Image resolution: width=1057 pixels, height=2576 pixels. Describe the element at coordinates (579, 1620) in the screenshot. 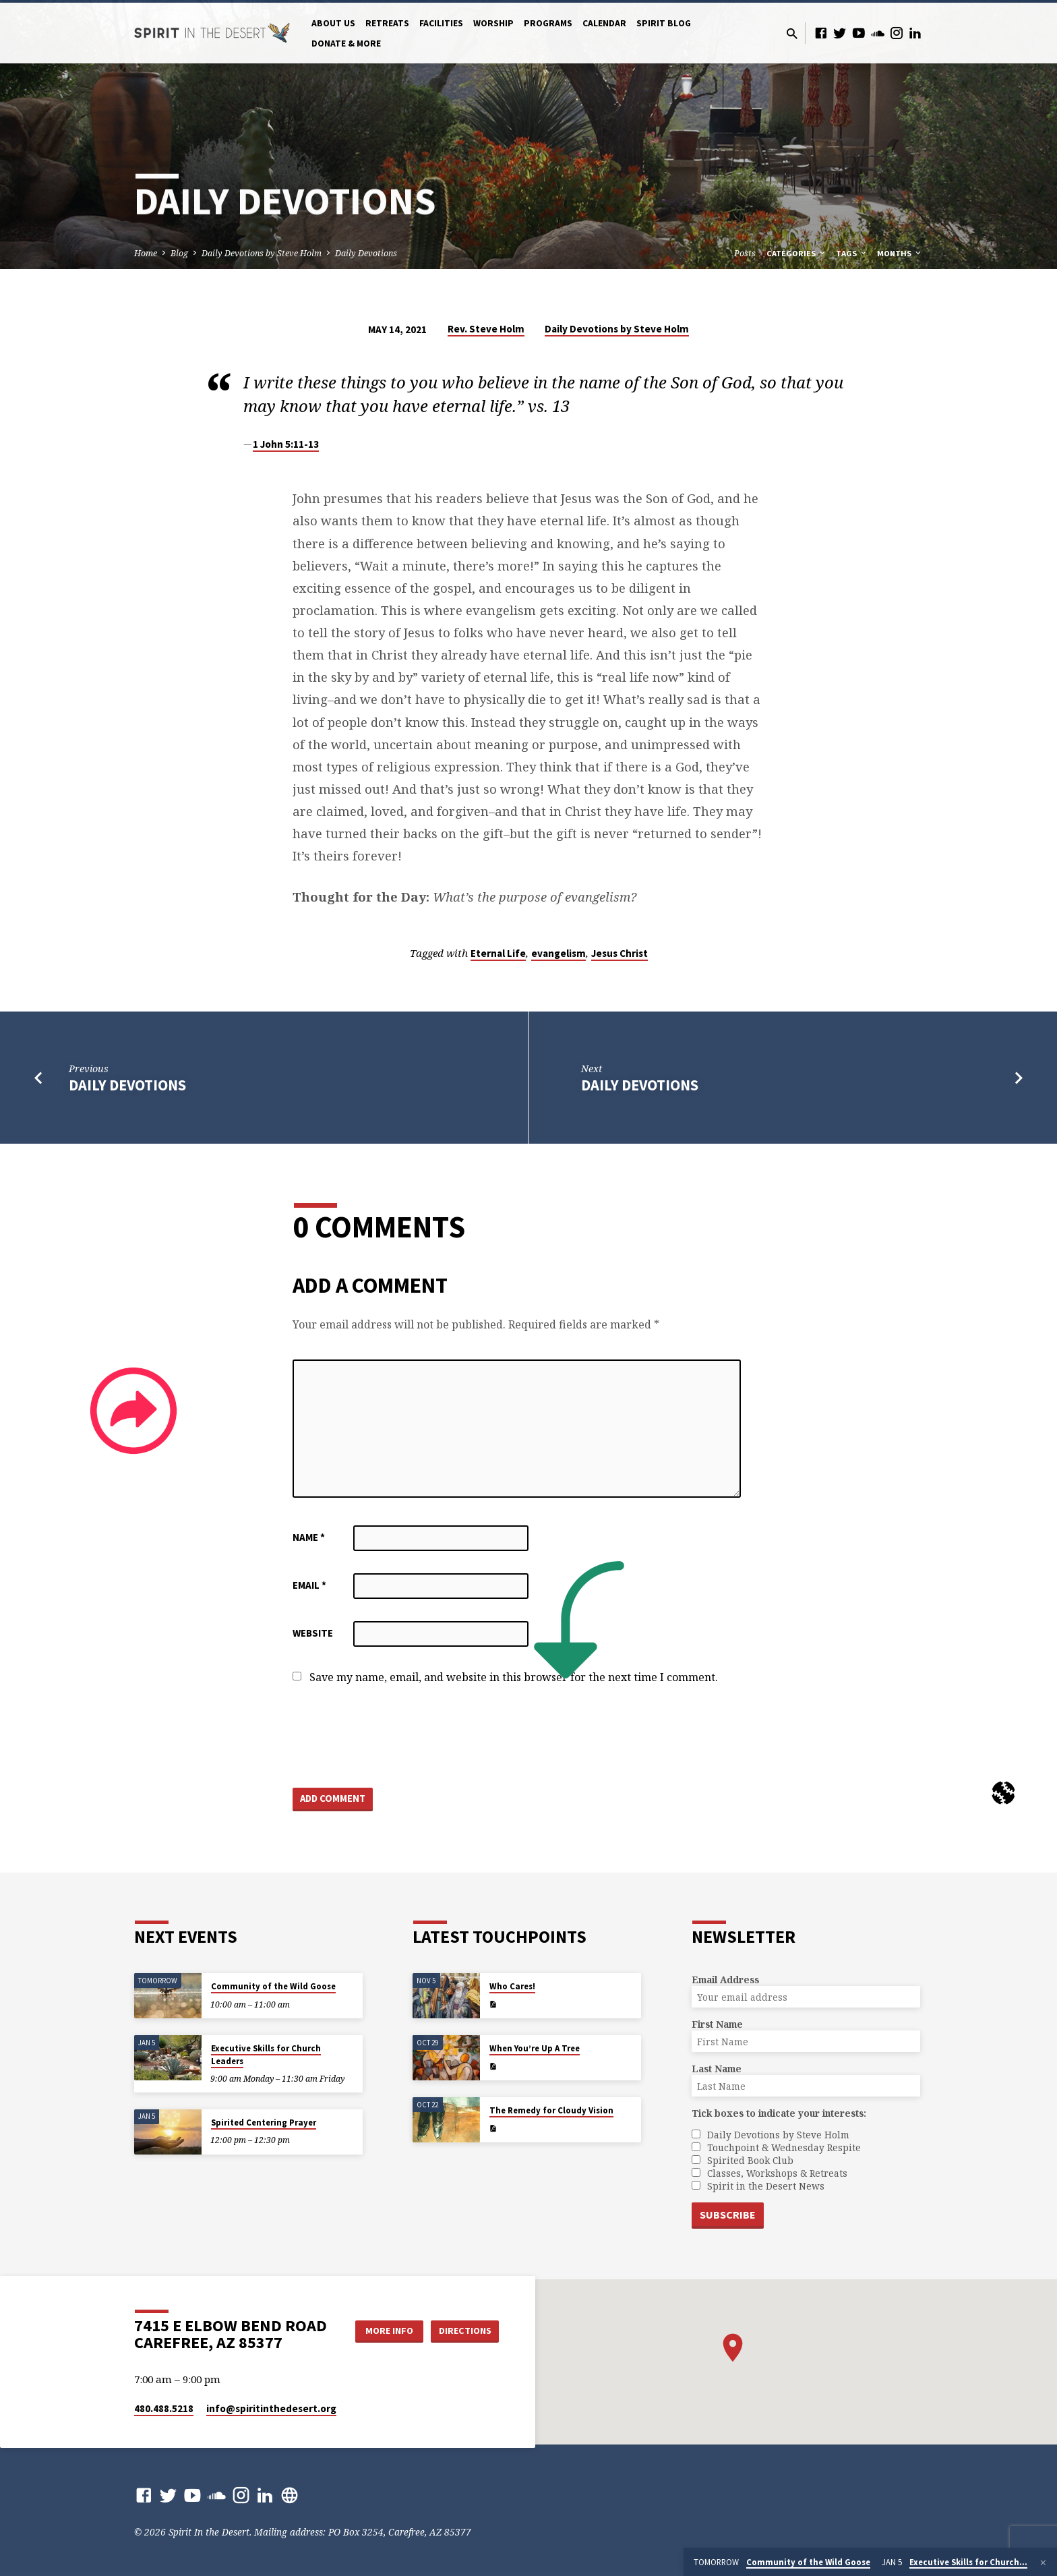

I see `go back and down in navigation` at that location.